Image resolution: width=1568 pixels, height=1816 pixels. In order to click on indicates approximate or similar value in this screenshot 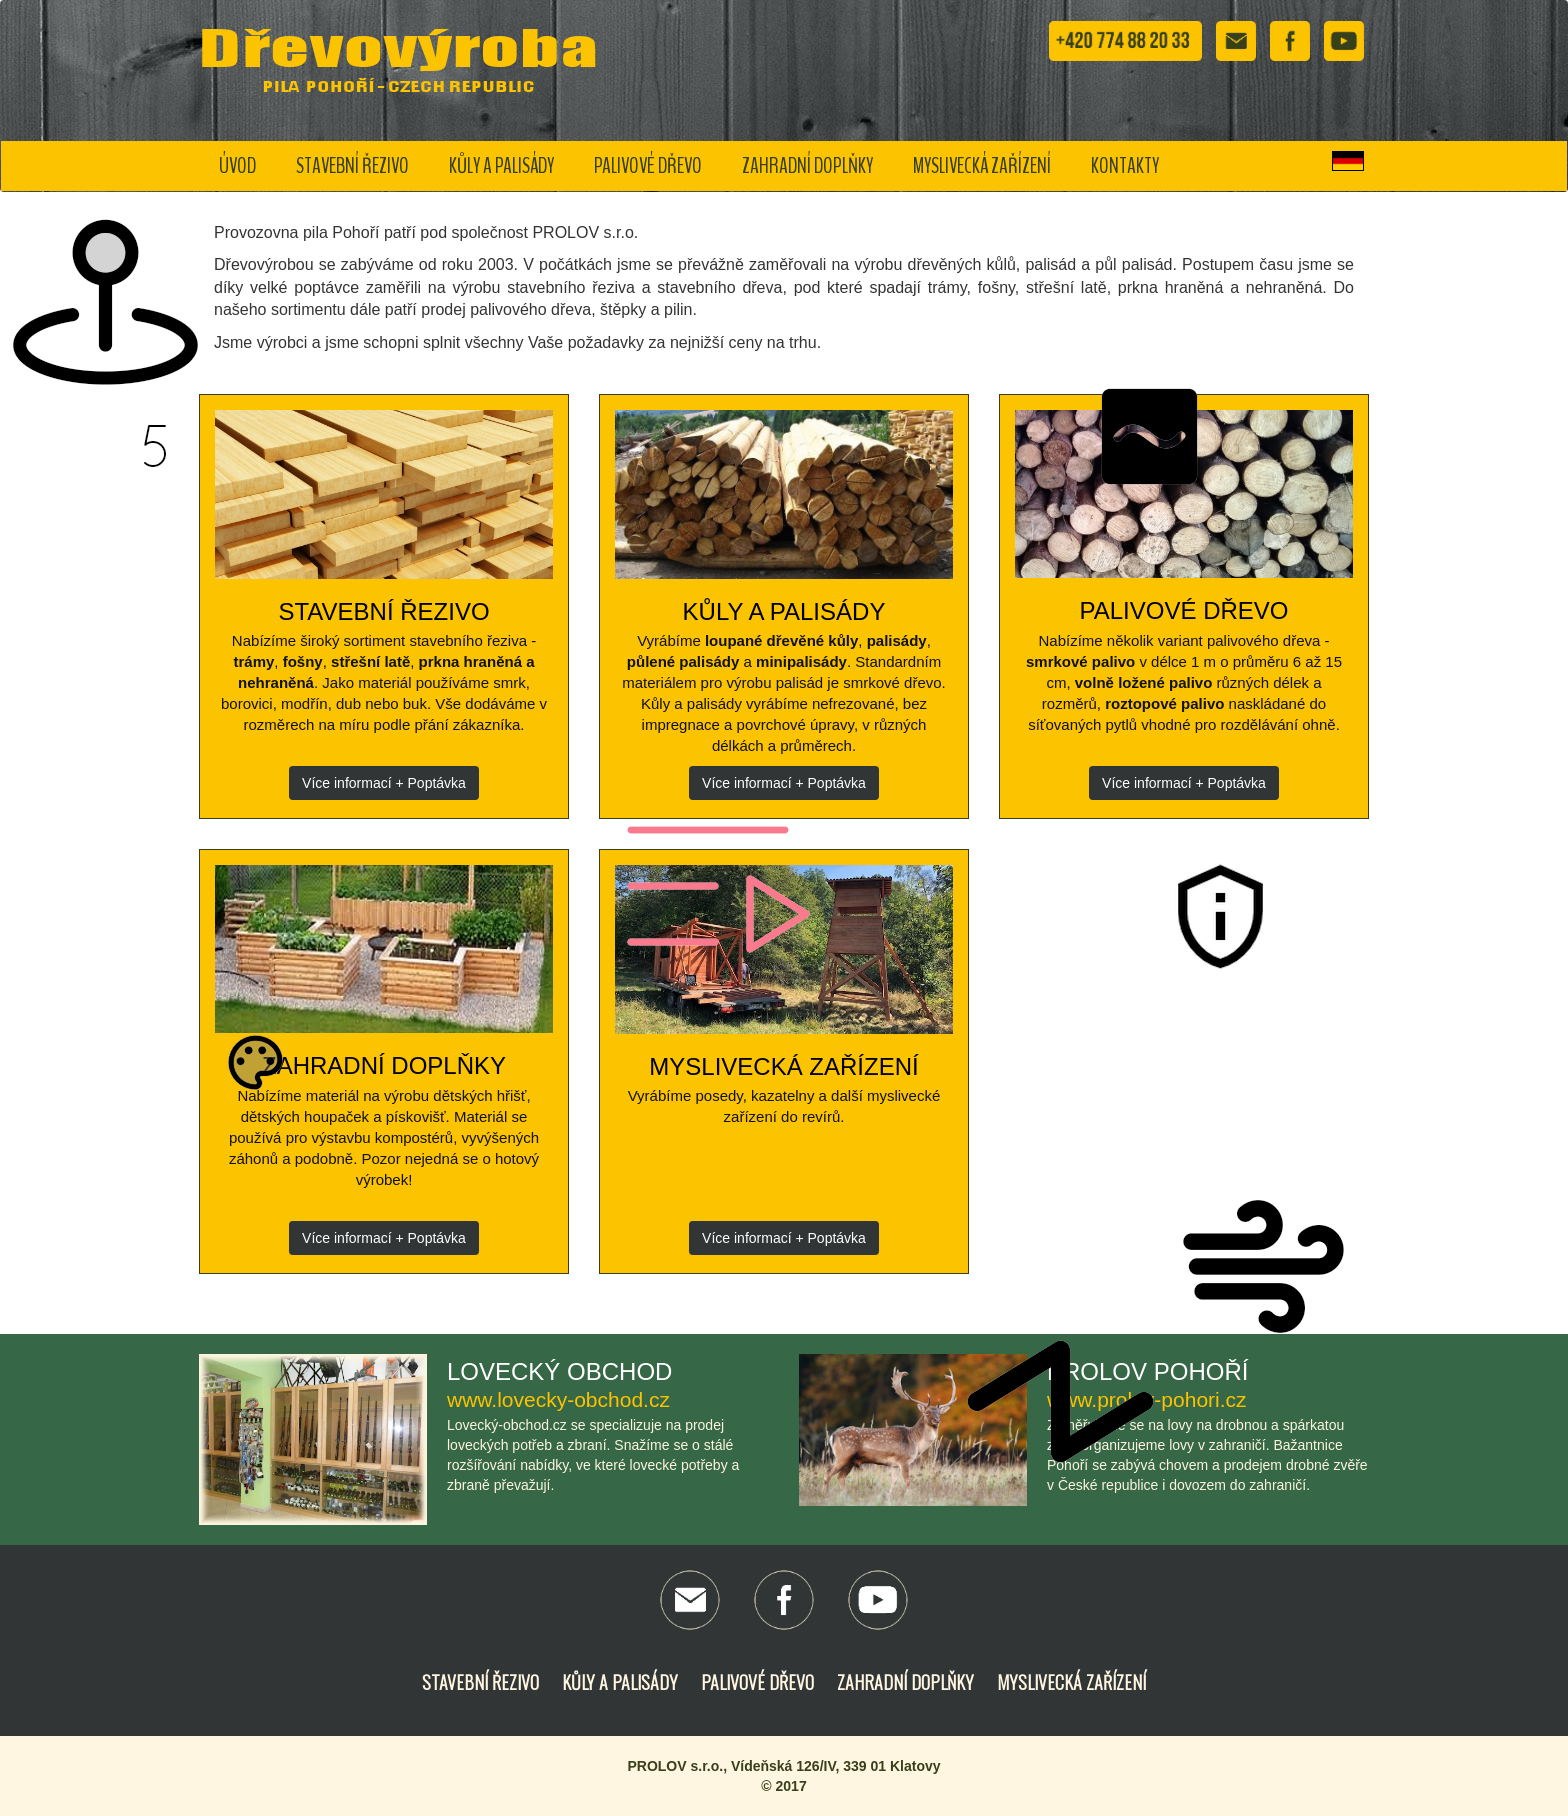, I will do `click(1149, 436)`.